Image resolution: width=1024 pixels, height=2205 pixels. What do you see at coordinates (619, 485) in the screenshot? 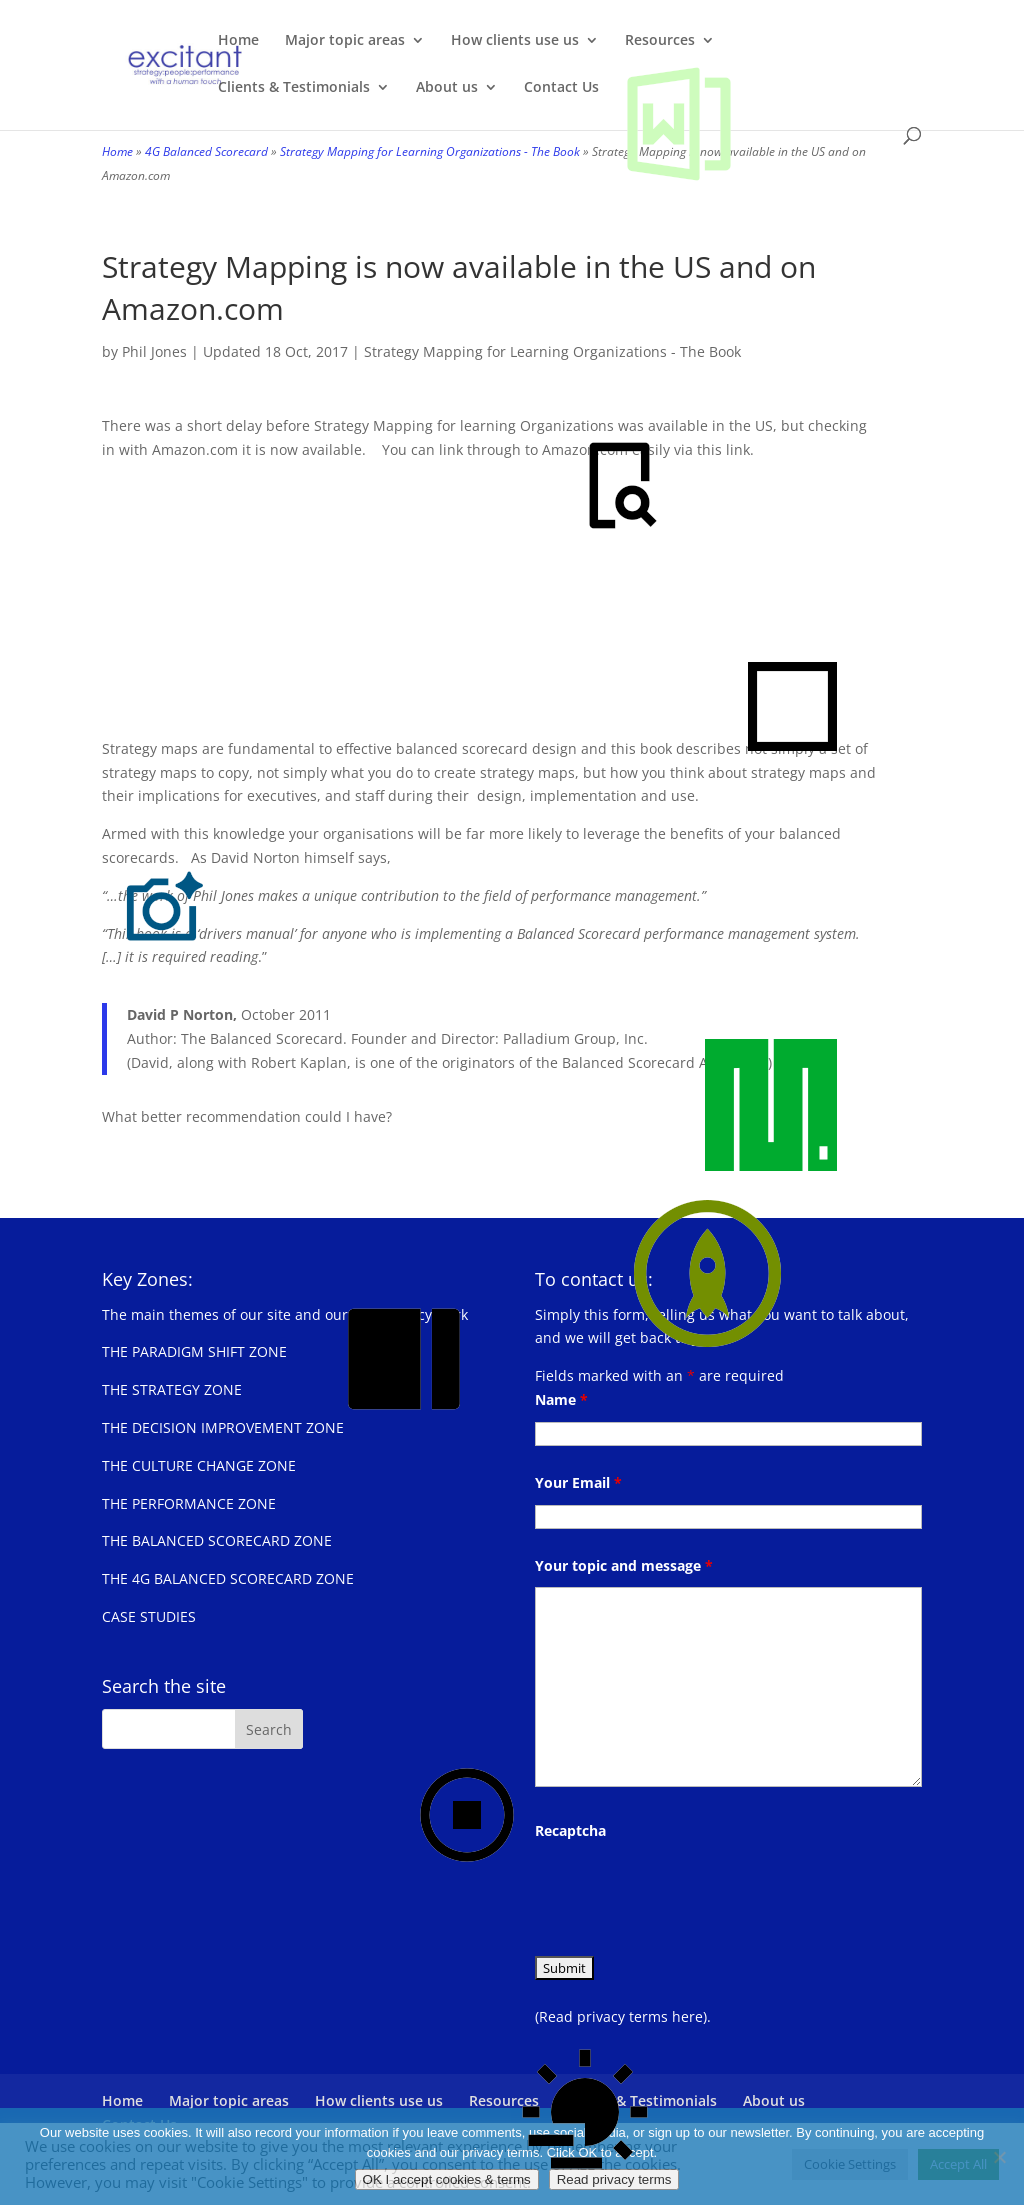
I see `find my phone feature` at bounding box center [619, 485].